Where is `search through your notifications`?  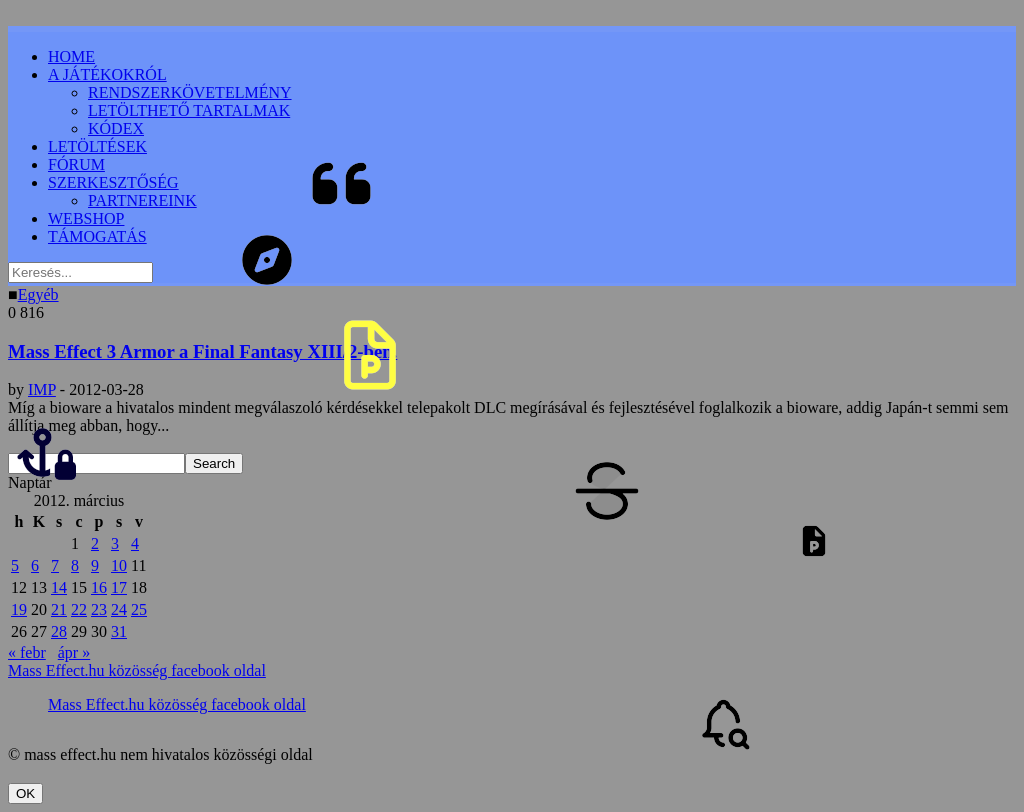 search through your notifications is located at coordinates (723, 723).